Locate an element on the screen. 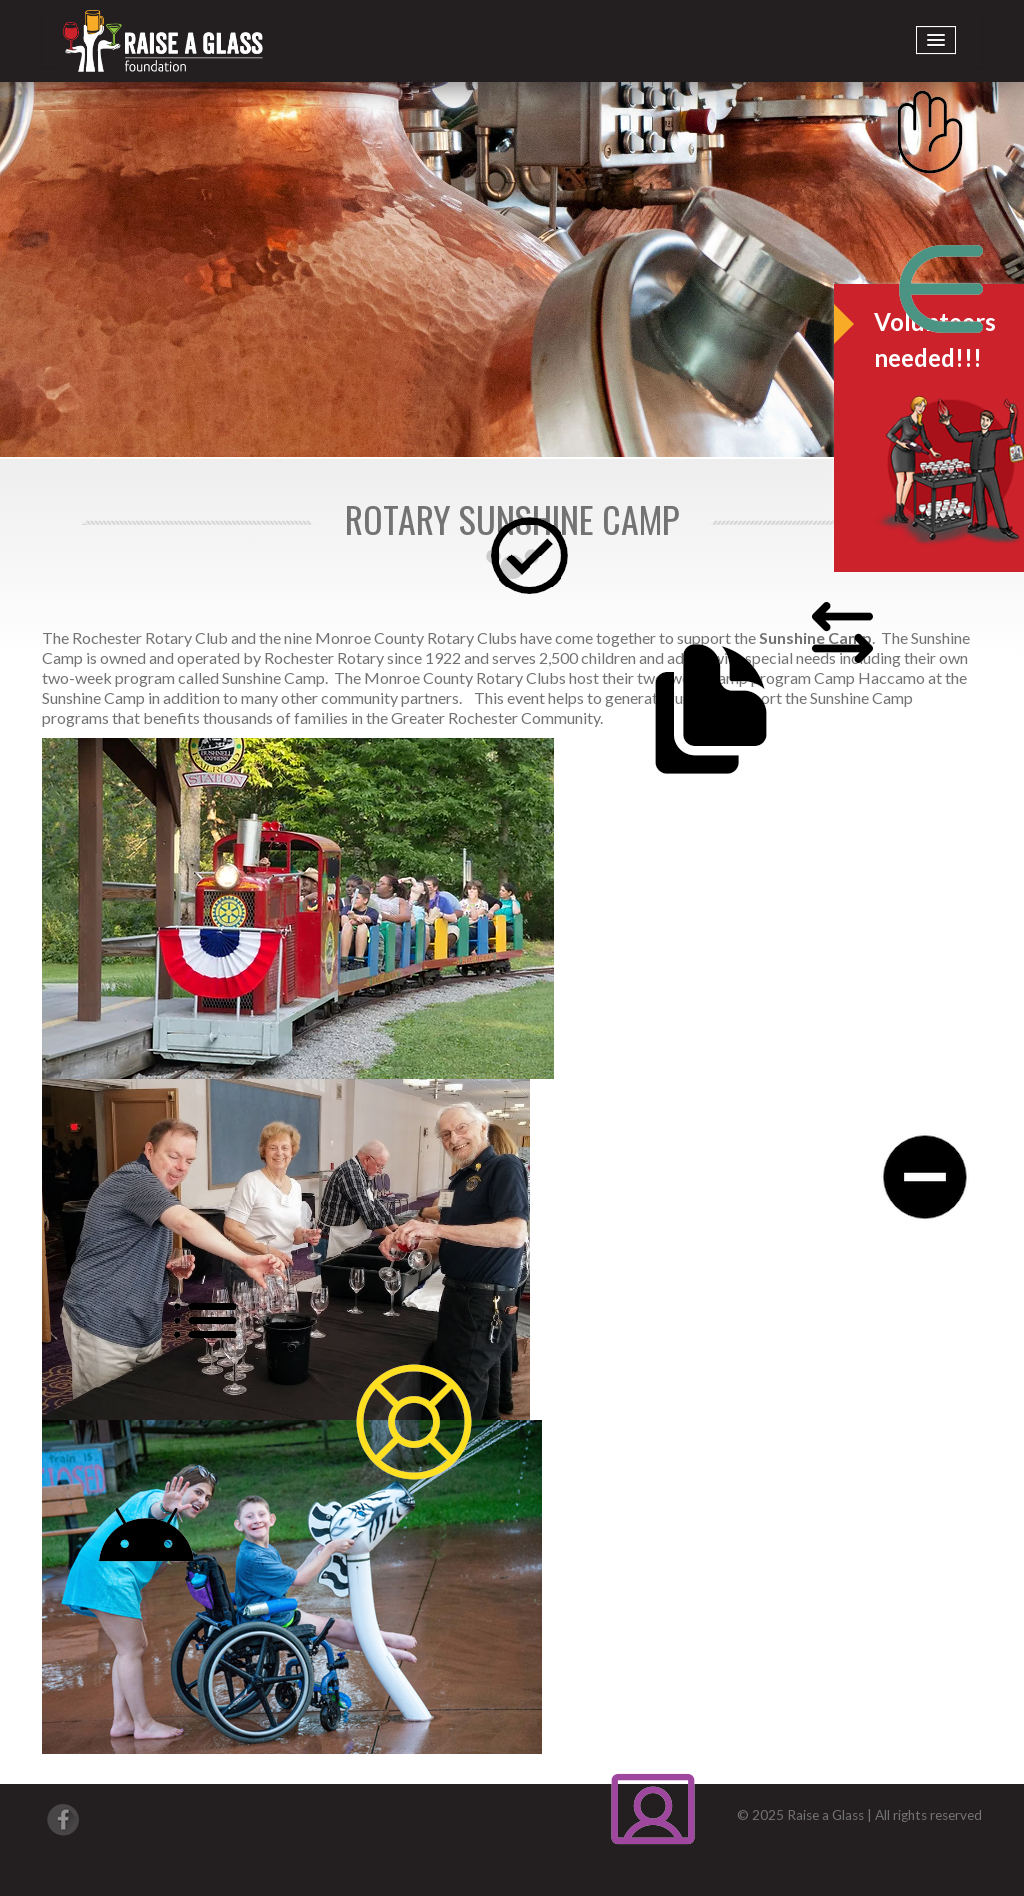 Image resolution: width=1024 pixels, height=1896 pixels. access help or support is located at coordinates (414, 1422).